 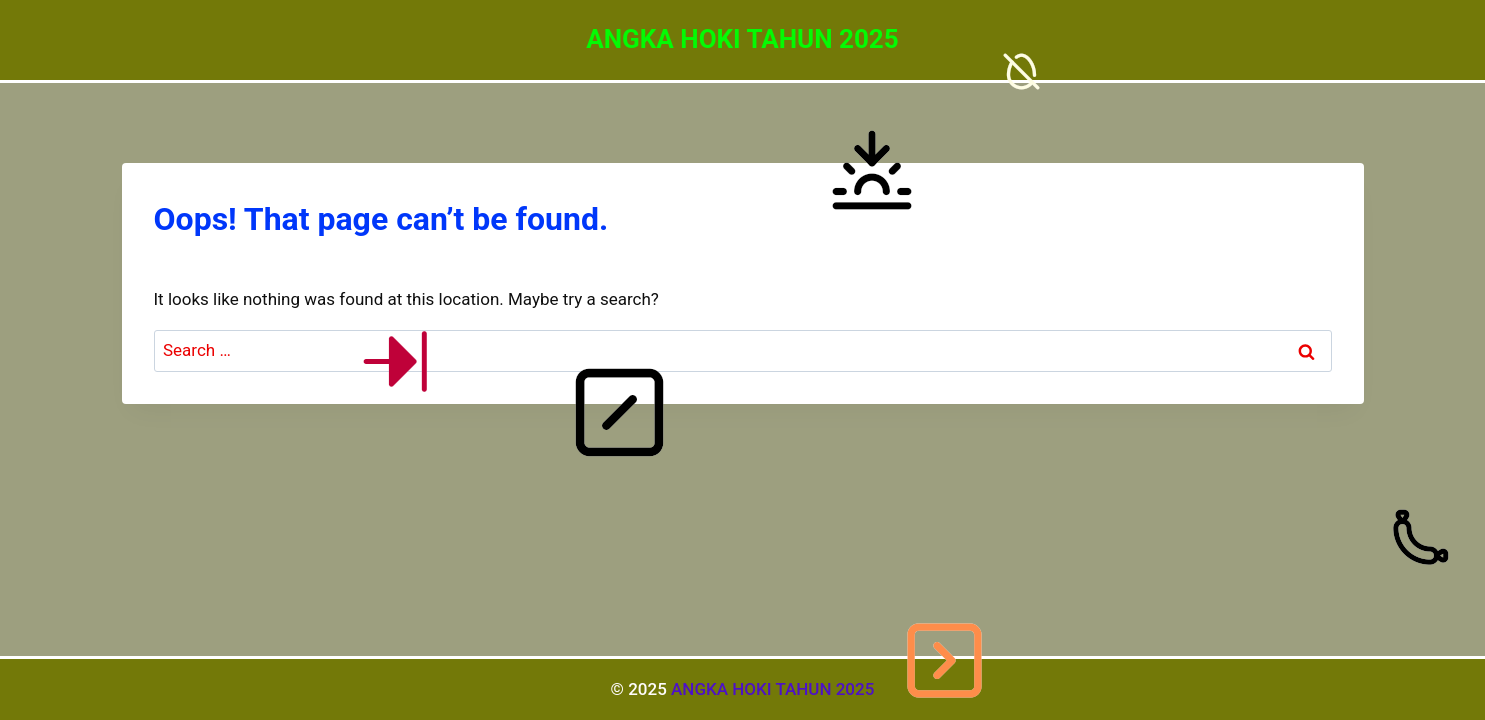 I want to click on indicates a disabled or unavailable feature, so click(x=619, y=412).